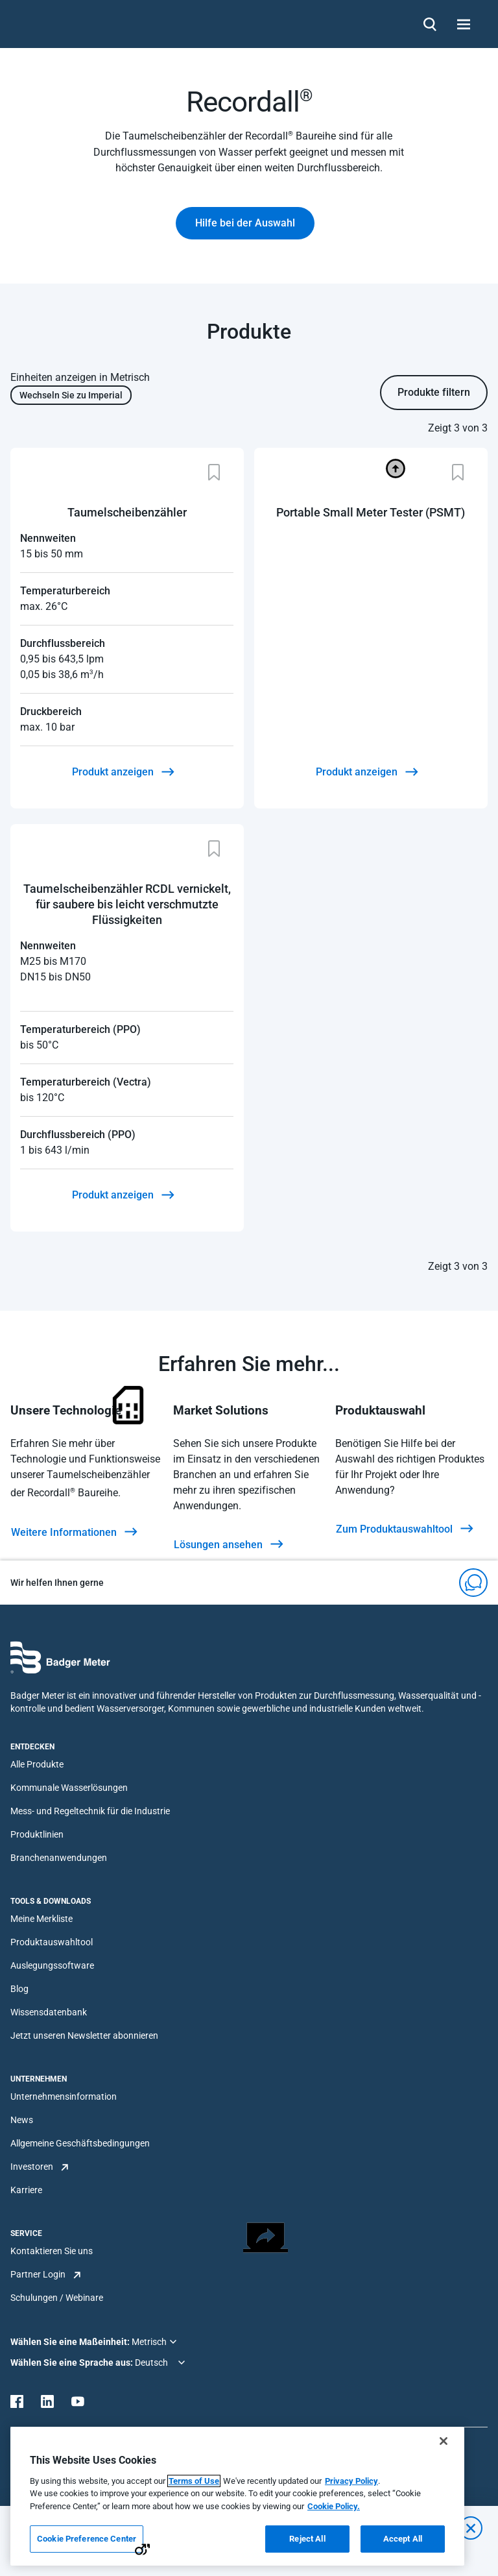 This screenshot has height=2576, width=498. Describe the element at coordinates (265, 2237) in the screenshot. I see `start sharing your screen` at that location.